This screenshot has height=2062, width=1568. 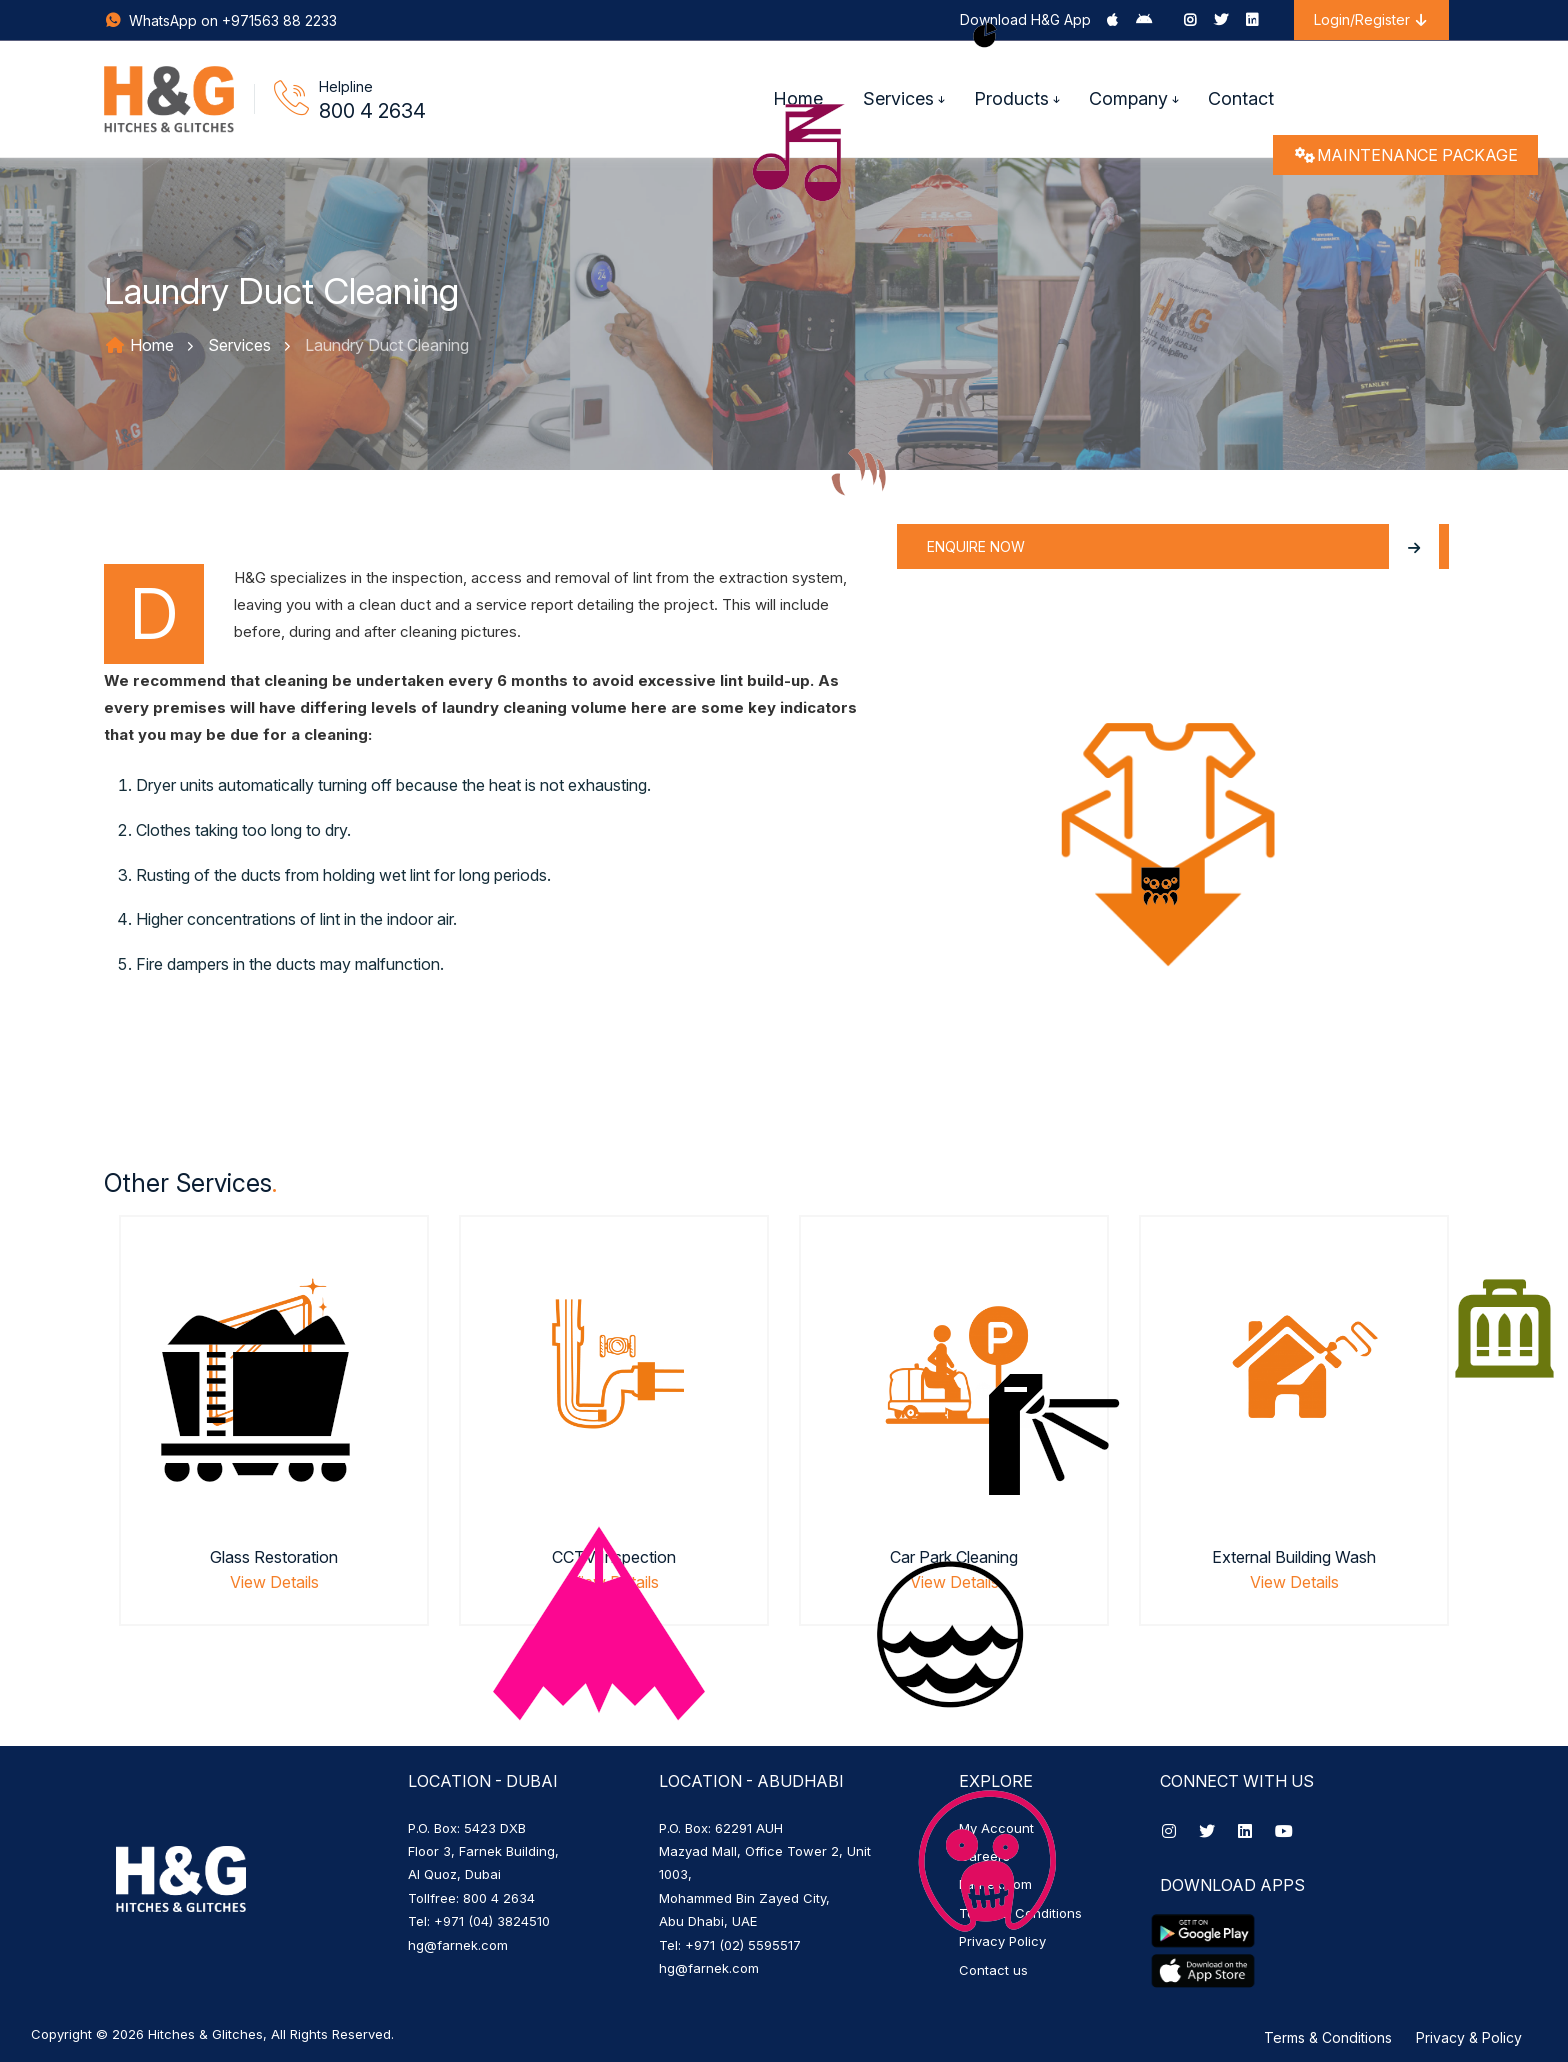 I want to click on stealth bomber aircraft unit in a strategy game, so click(x=599, y=1627).